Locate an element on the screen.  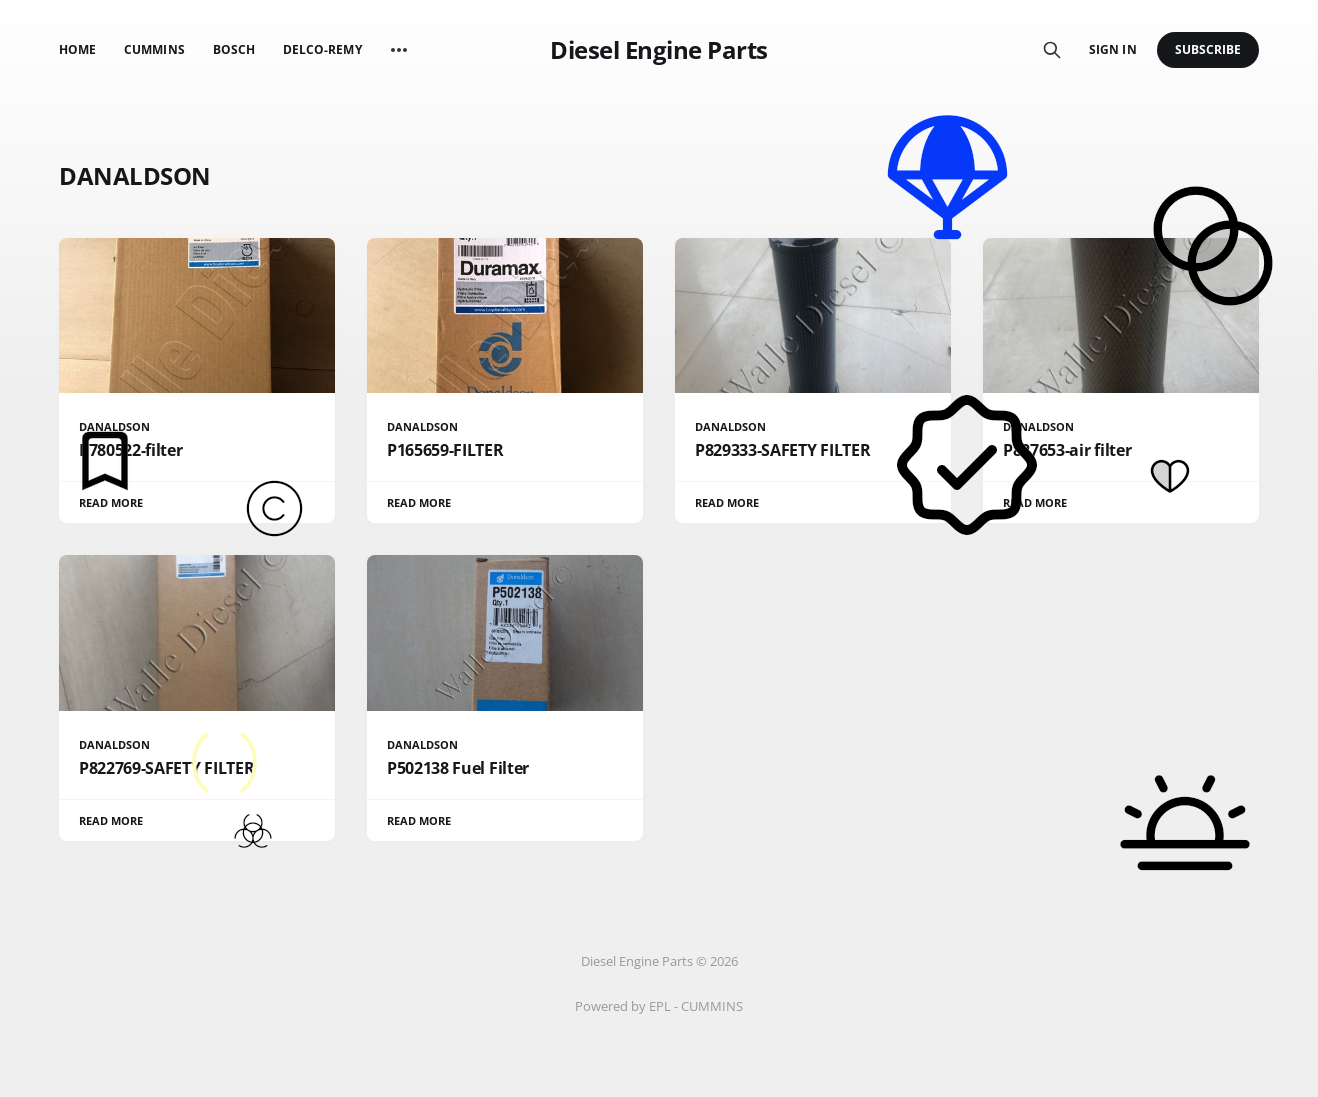
indicates partial like or favorite status is located at coordinates (1170, 475).